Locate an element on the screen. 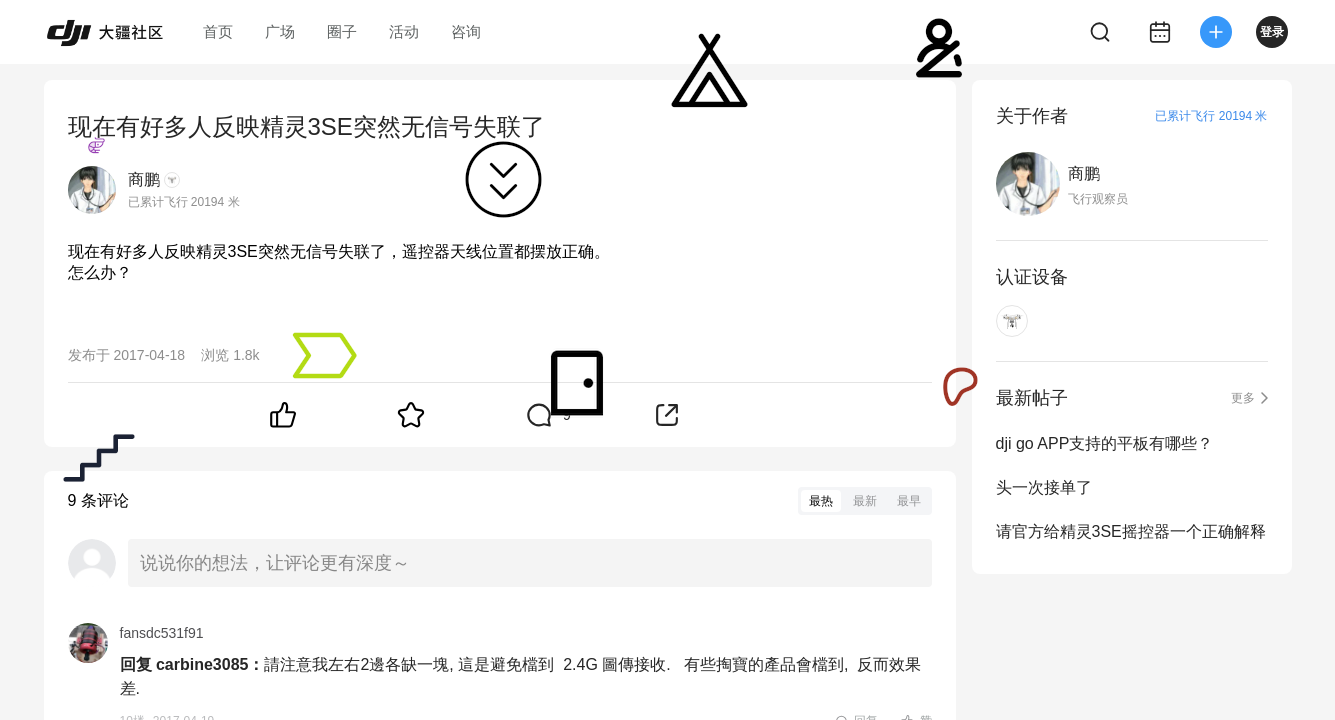  navigate to stairs or level changes is located at coordinates (99, 458).